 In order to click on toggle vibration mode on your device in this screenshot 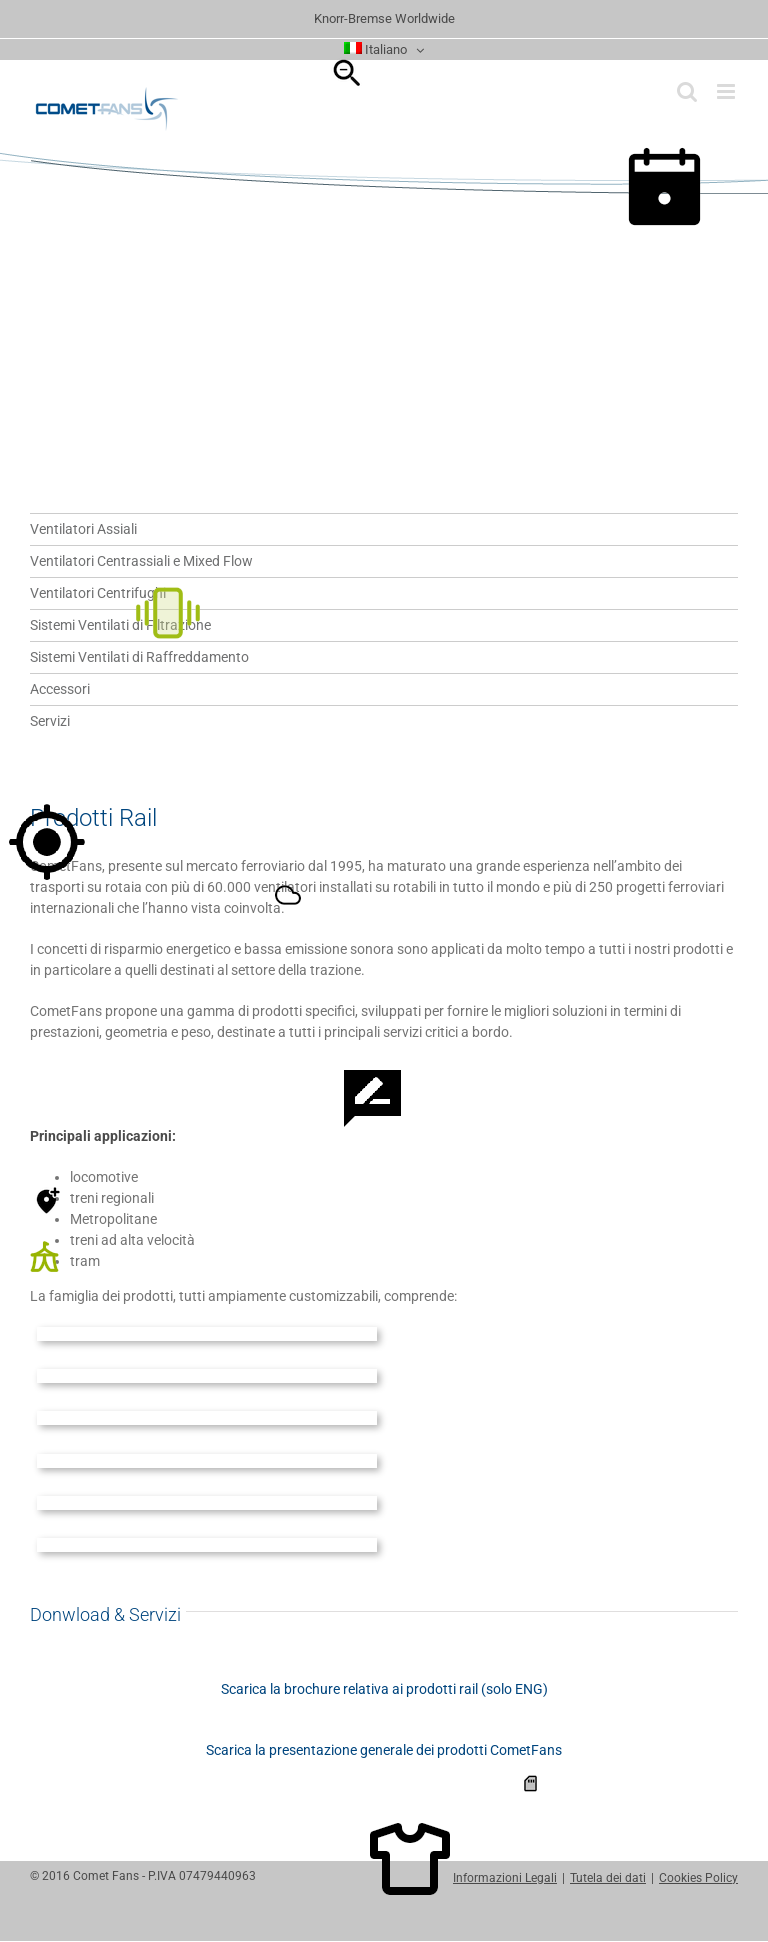, I will do `click(168, 613)`.